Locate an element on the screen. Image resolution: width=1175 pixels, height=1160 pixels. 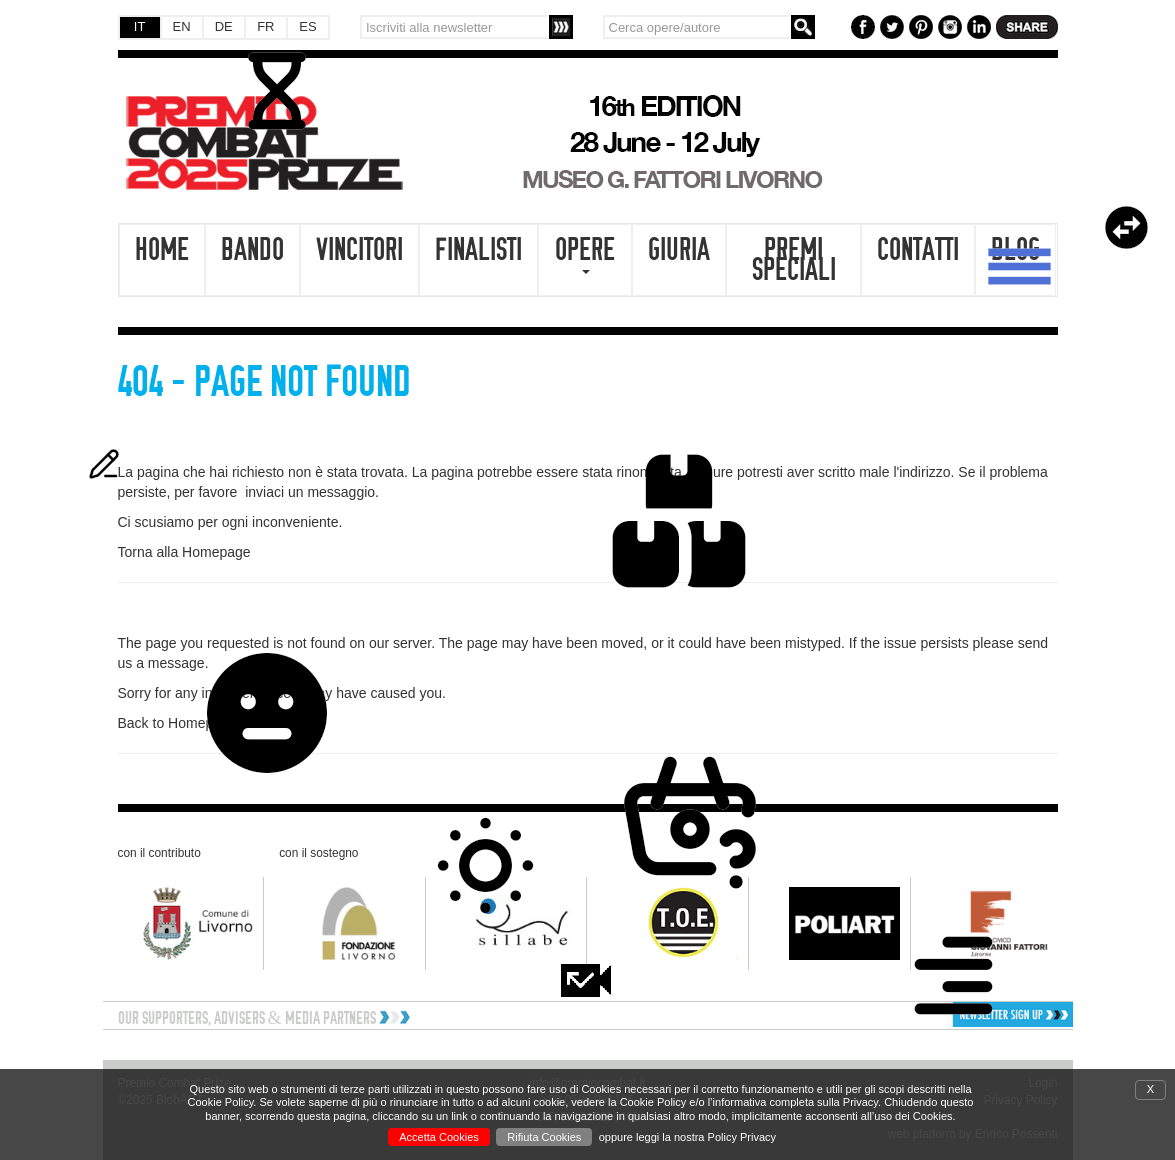
indicates a missed video call is located at coordinates (586, 980).